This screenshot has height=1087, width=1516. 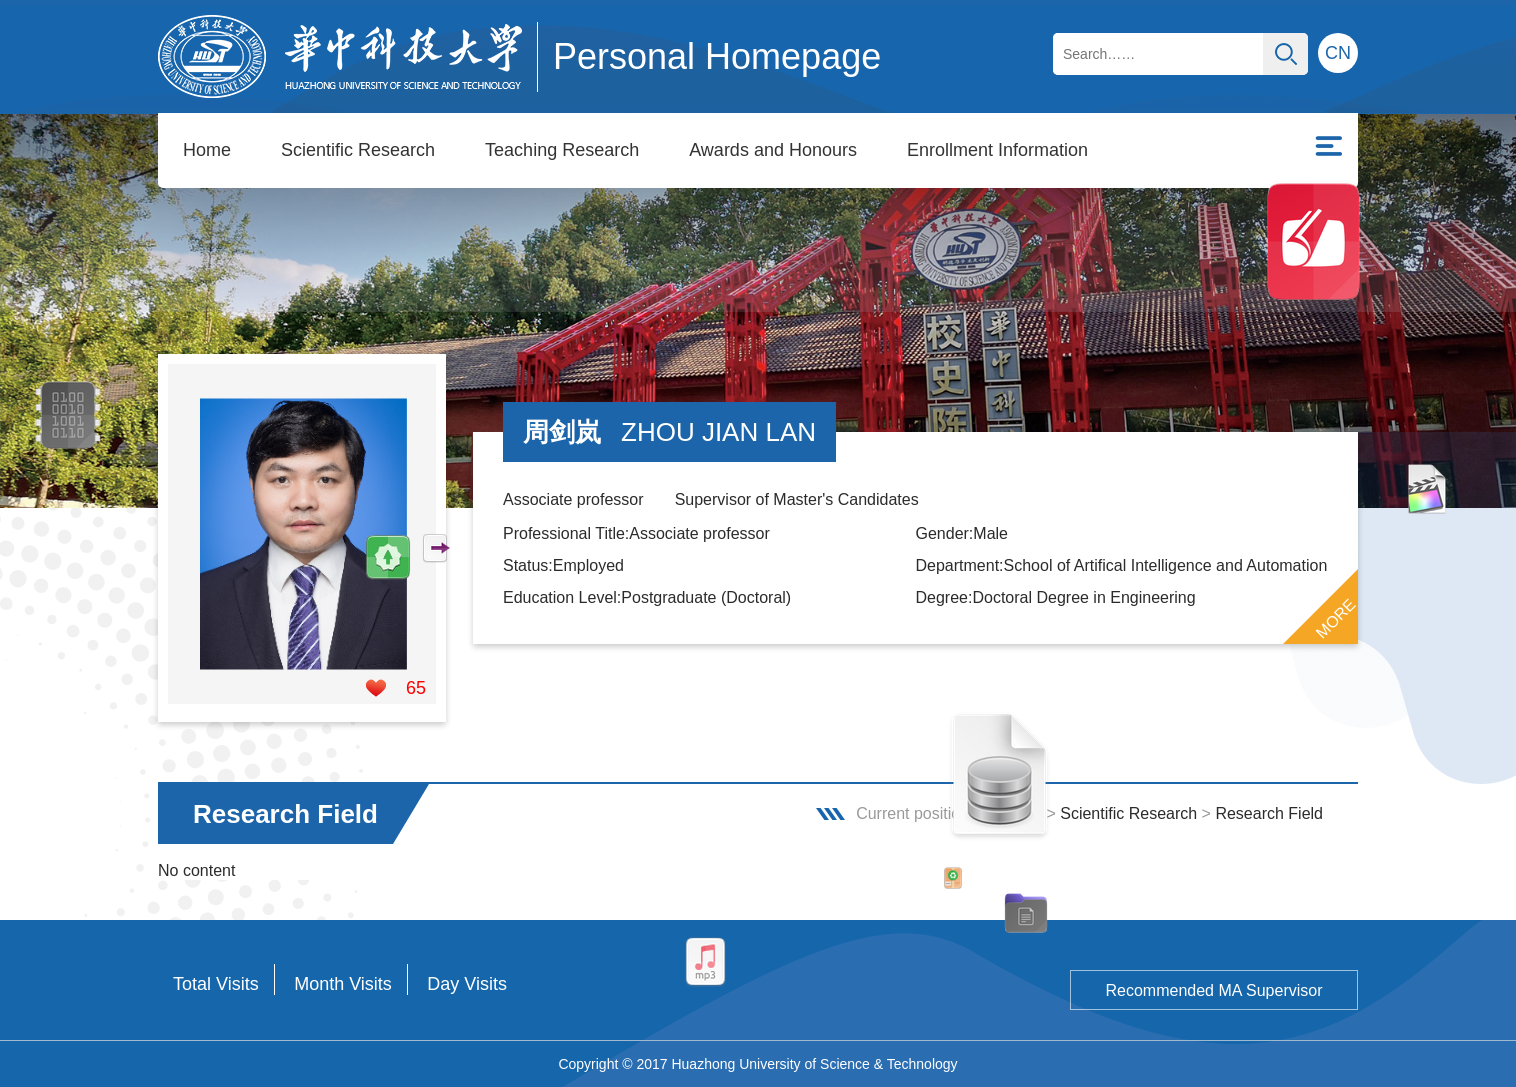 I want to click on an EPS vector file, so click(x=1313, y=241).